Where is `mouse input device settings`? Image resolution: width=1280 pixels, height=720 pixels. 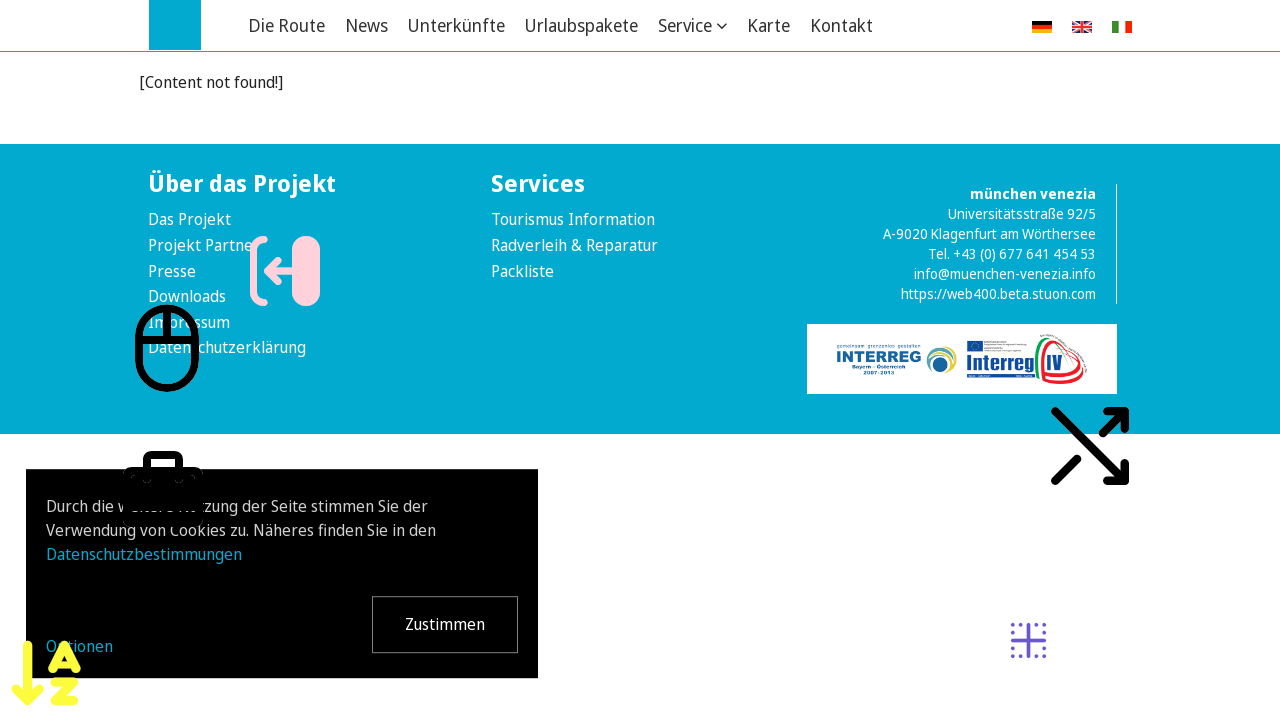
mouse input device settings is located at coordinates (167, 348).